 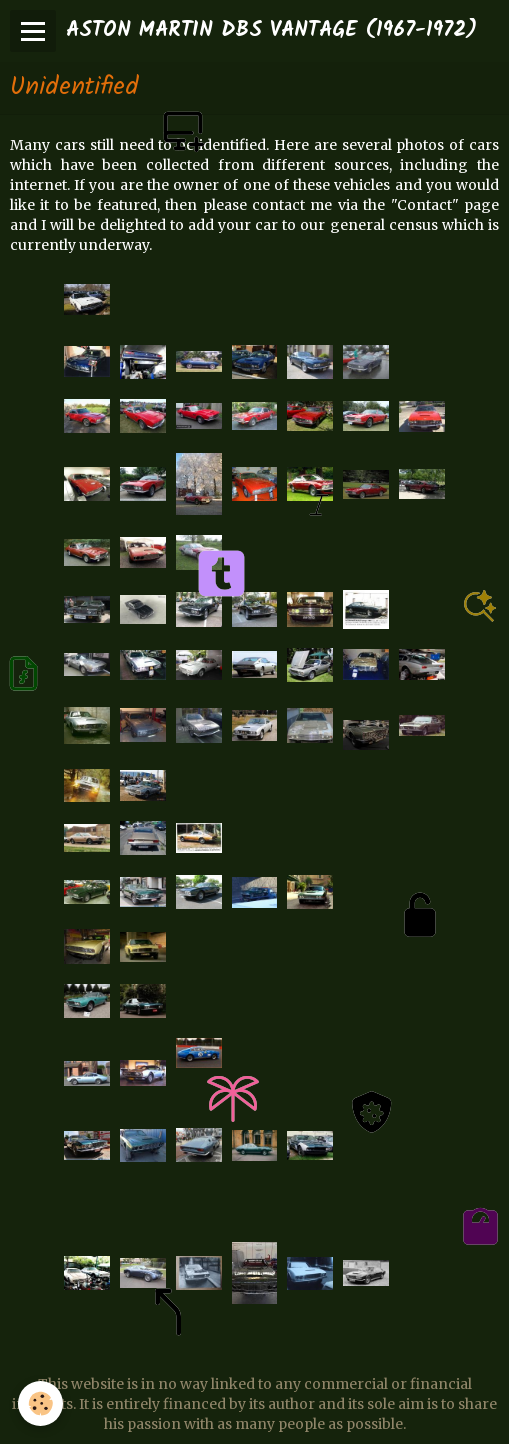 I want to click on search with AI-powered suggestions, so click(x=479, y=607).